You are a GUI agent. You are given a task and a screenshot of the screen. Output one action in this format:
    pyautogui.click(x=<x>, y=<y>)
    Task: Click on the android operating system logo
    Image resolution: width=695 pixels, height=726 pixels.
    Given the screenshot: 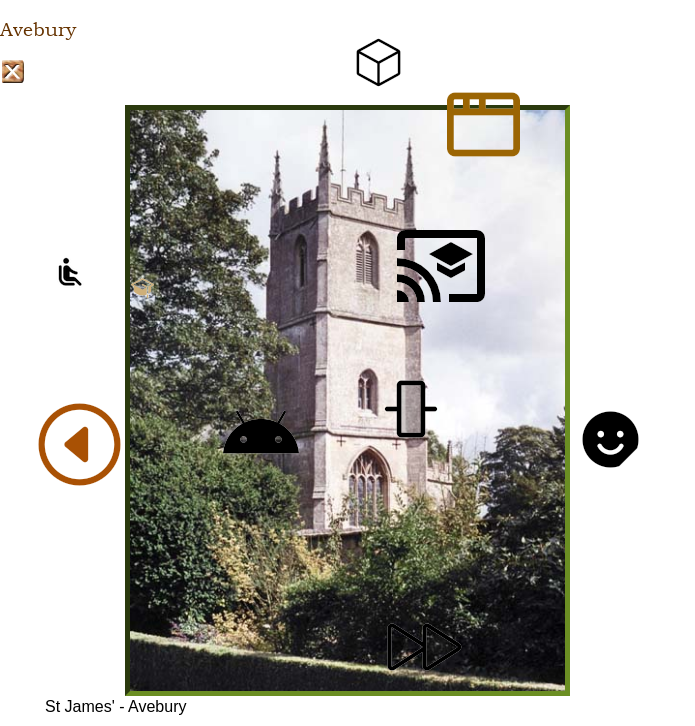 What is the action you would take?
    pyautogui.click(x=261, y=432)
    